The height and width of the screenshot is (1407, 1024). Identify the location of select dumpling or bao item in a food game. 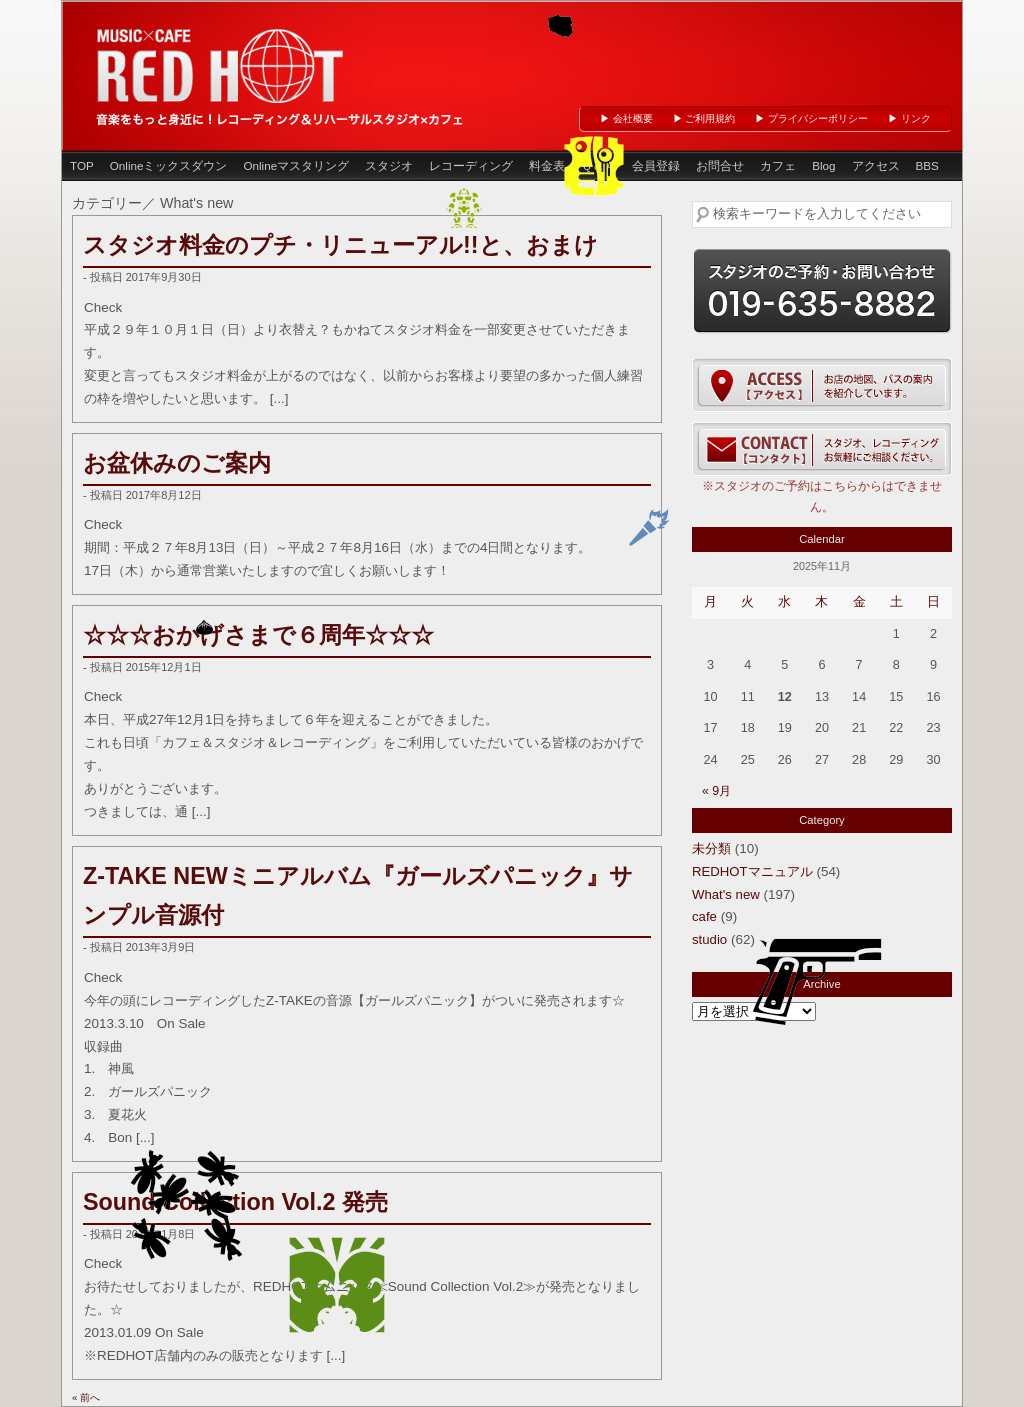
(204, 627).